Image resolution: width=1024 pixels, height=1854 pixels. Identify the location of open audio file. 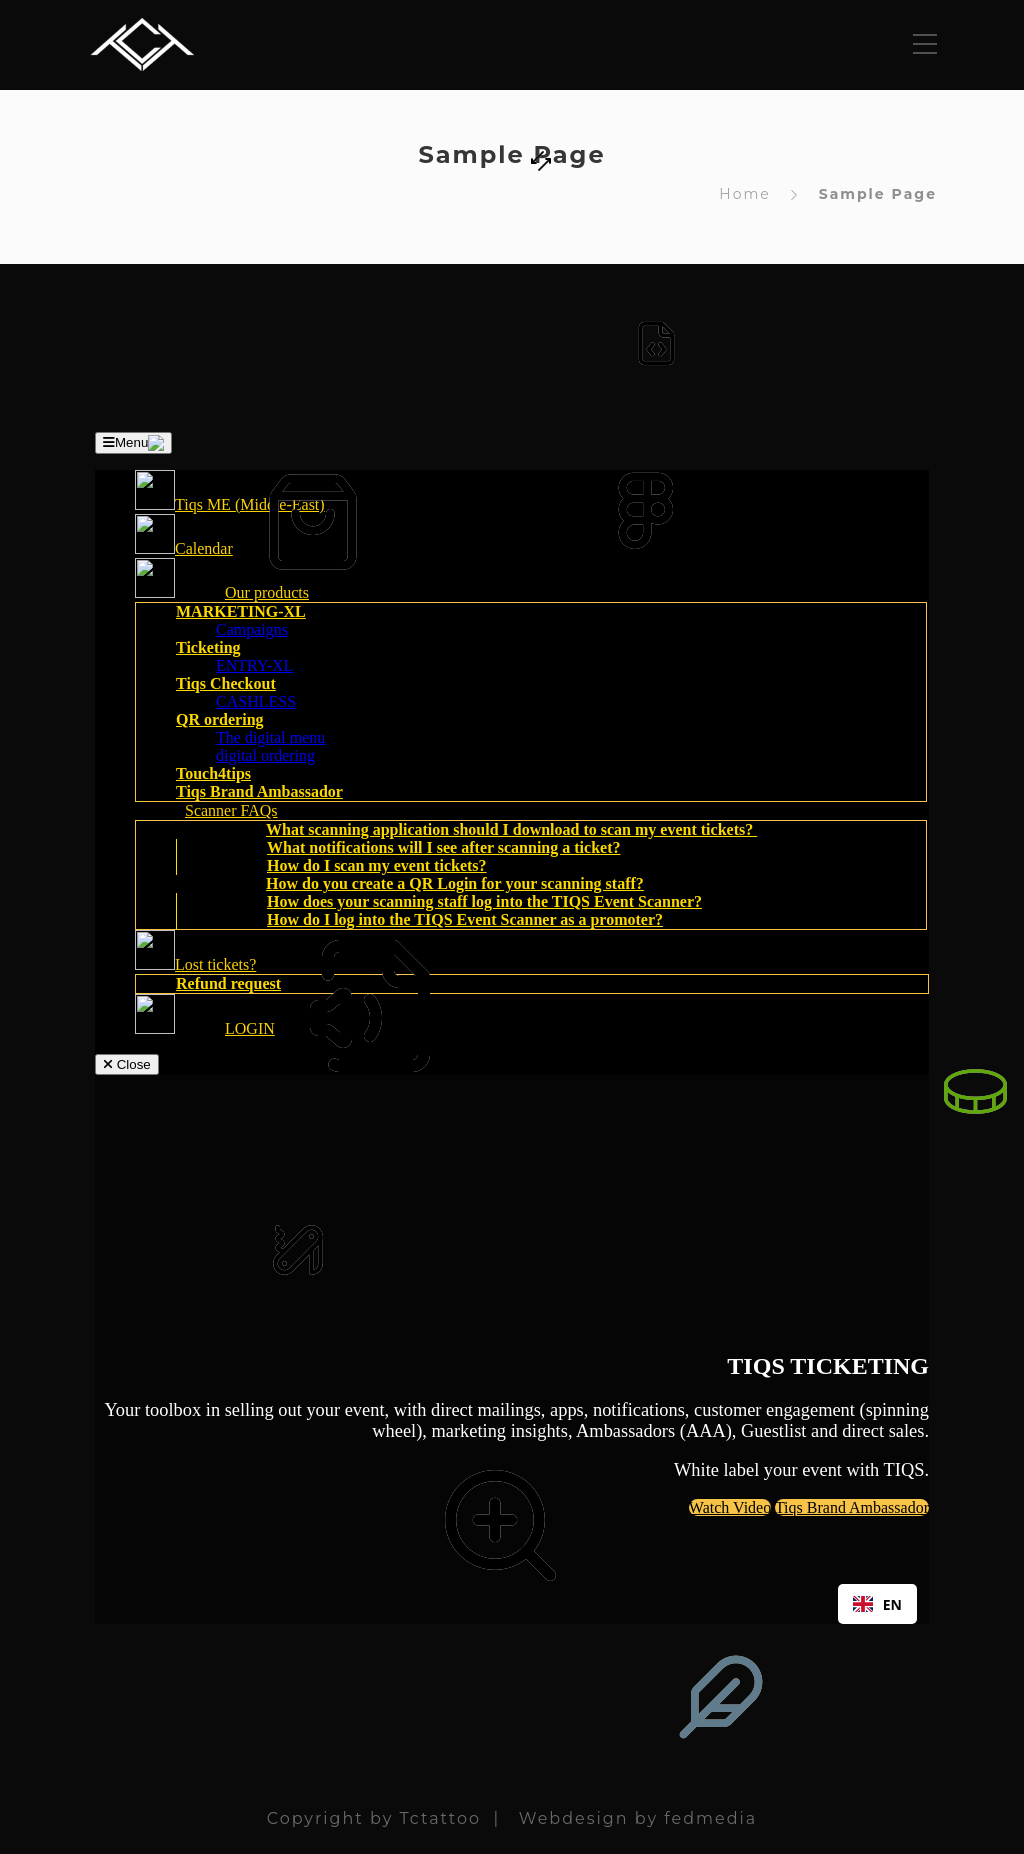
(376, 1006).